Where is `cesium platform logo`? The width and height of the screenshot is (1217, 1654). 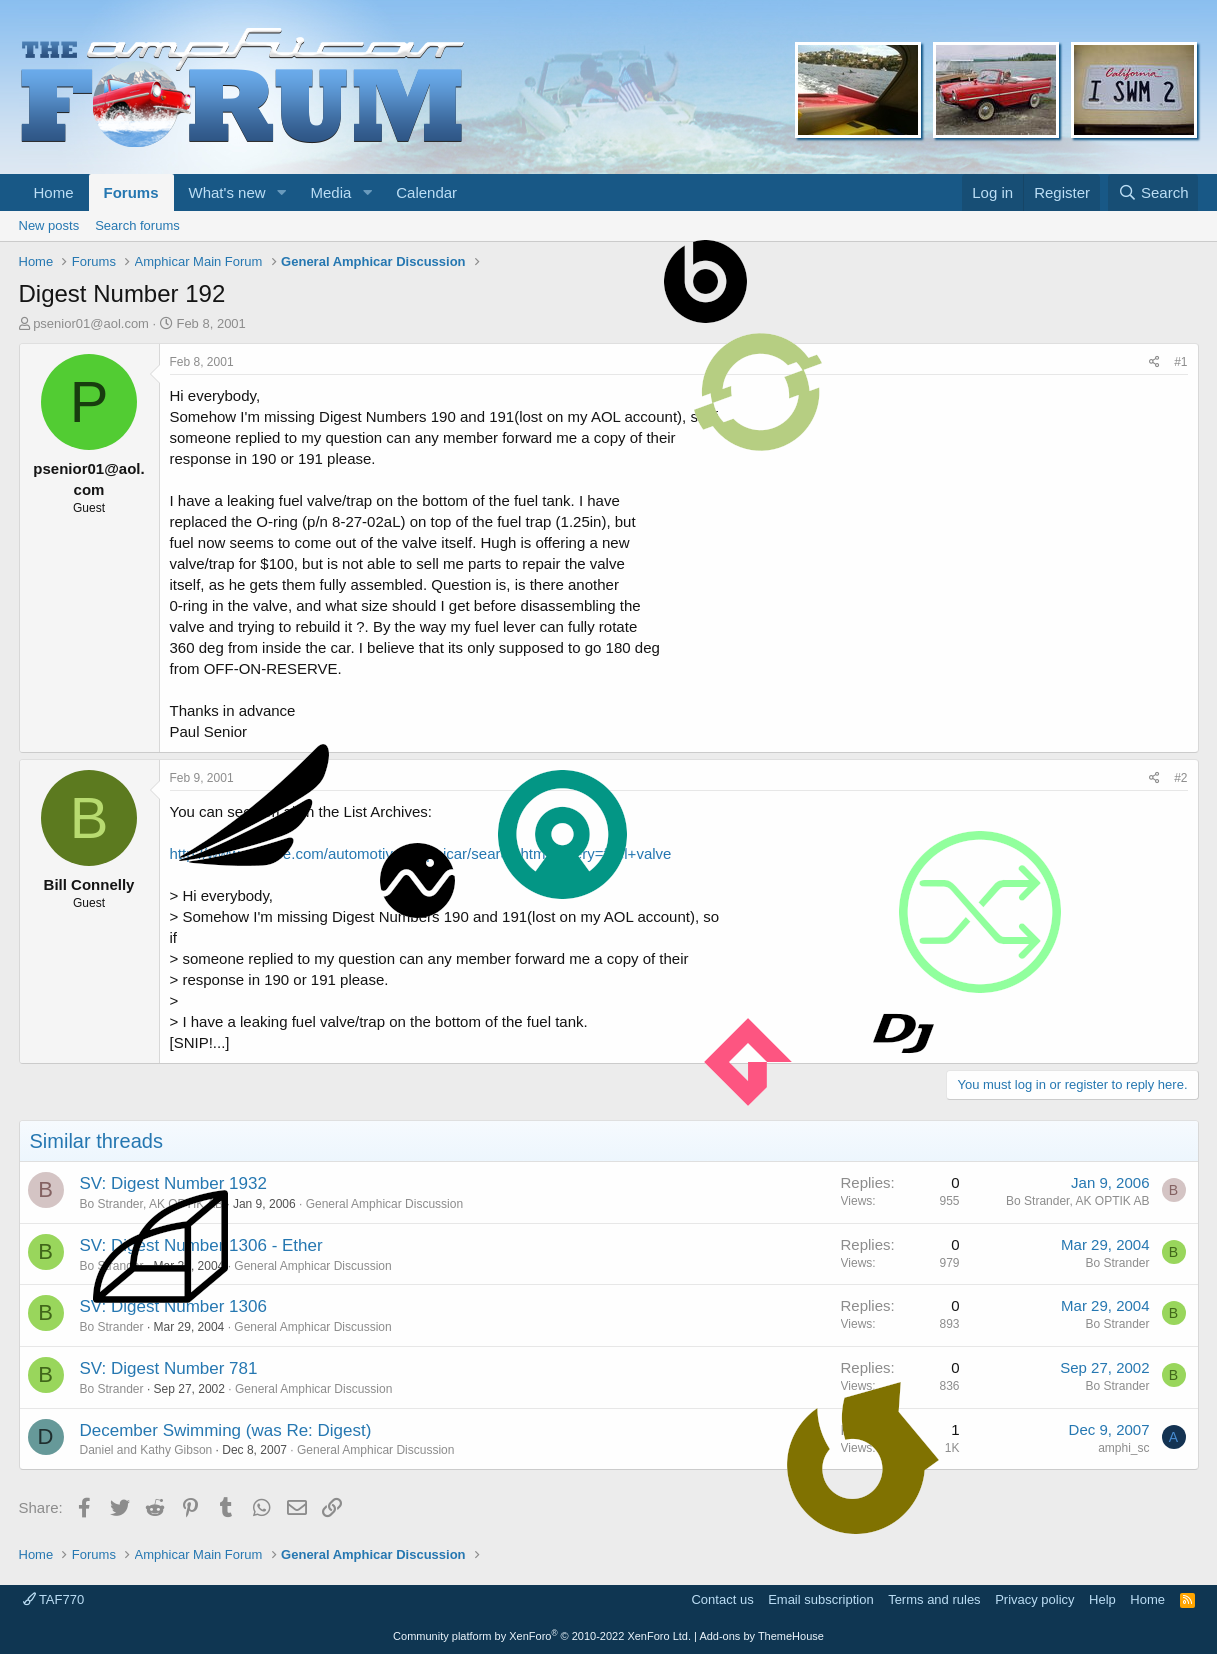
cesium platform logo is located at coordinates (417, 880).